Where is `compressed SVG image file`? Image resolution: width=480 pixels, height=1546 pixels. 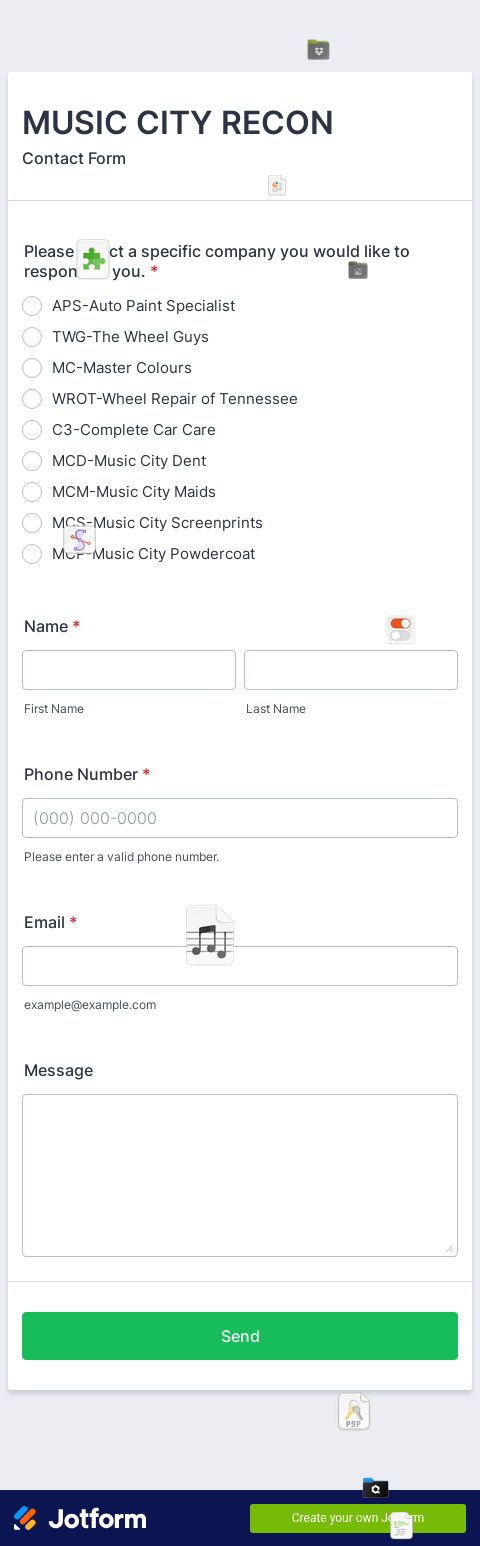 compressed SVG image file is located at coordinates (79, 538).